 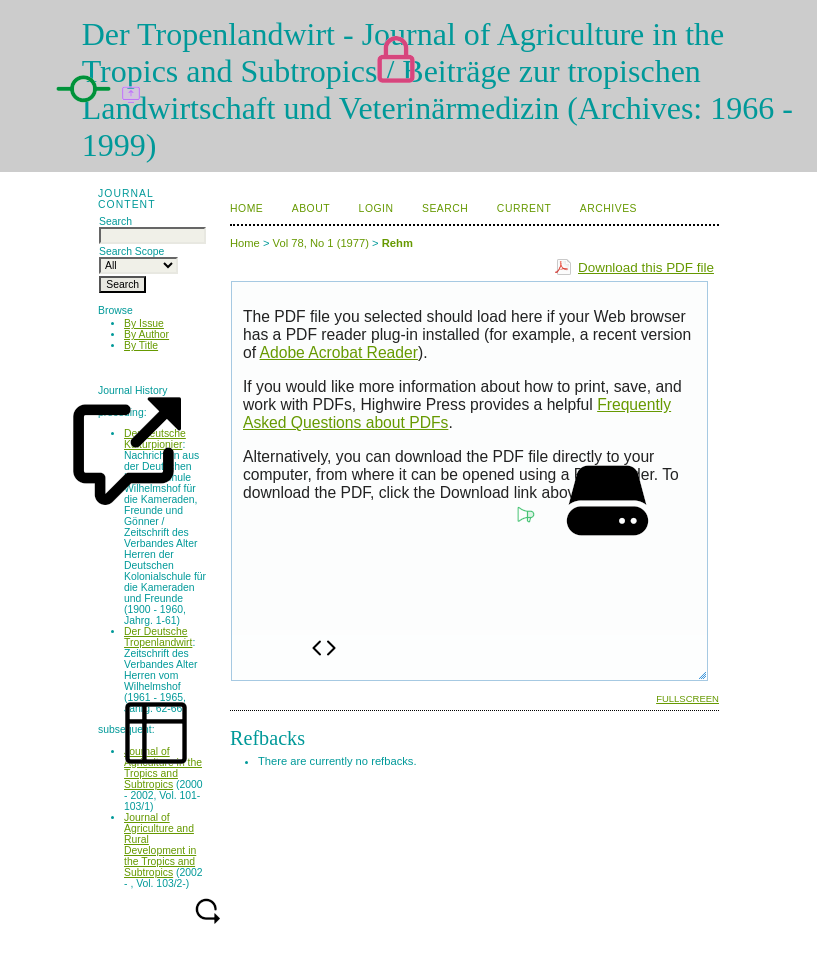 I want to click on indicates a locked or secure item, so click(x=396, y=61).